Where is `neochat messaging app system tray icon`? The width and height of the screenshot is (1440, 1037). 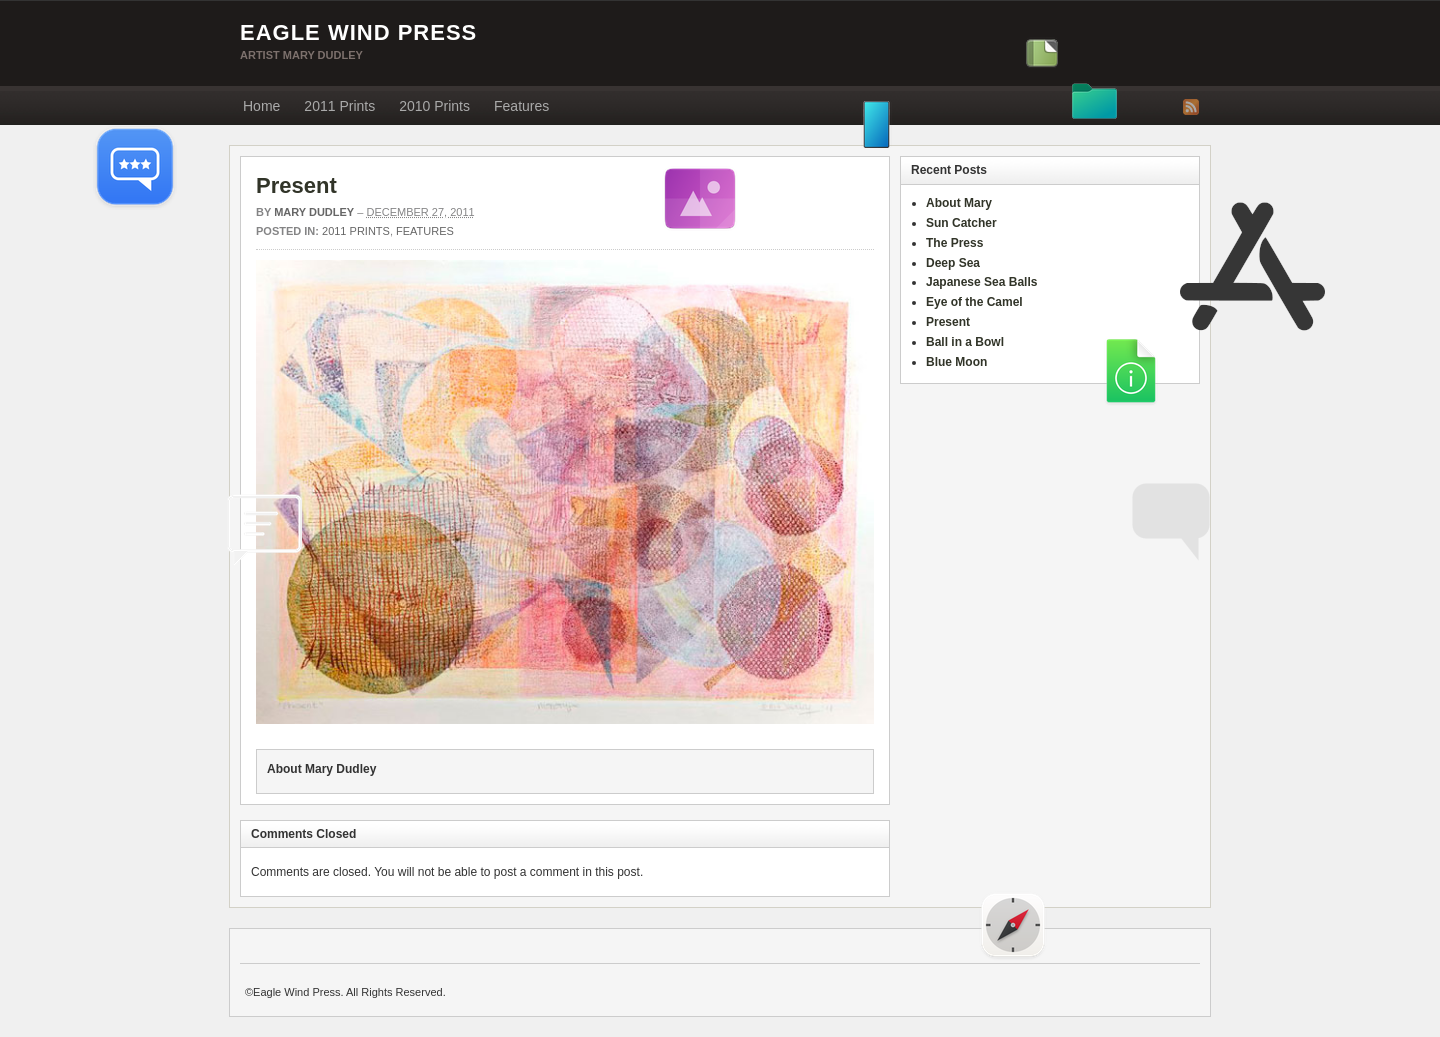
neochat messaging app system tray icon is located at coordinates (264, 530).